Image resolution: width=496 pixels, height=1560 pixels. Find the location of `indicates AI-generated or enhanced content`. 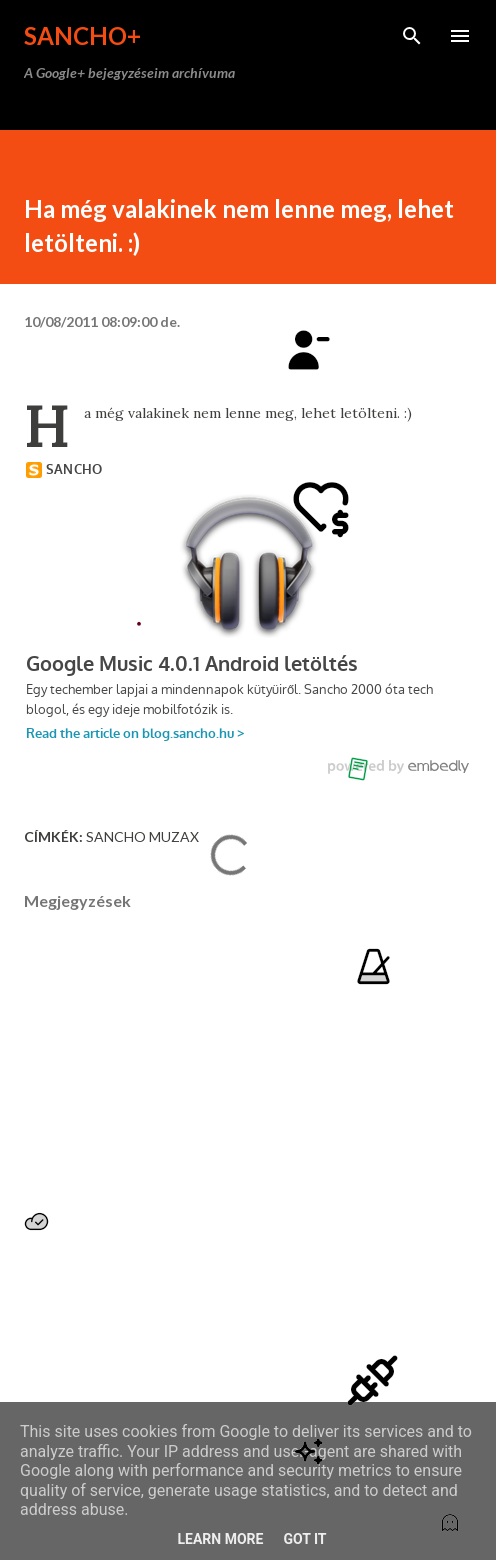

indicates AI-generated or enhanced content is located at coordinates (309, 1451).